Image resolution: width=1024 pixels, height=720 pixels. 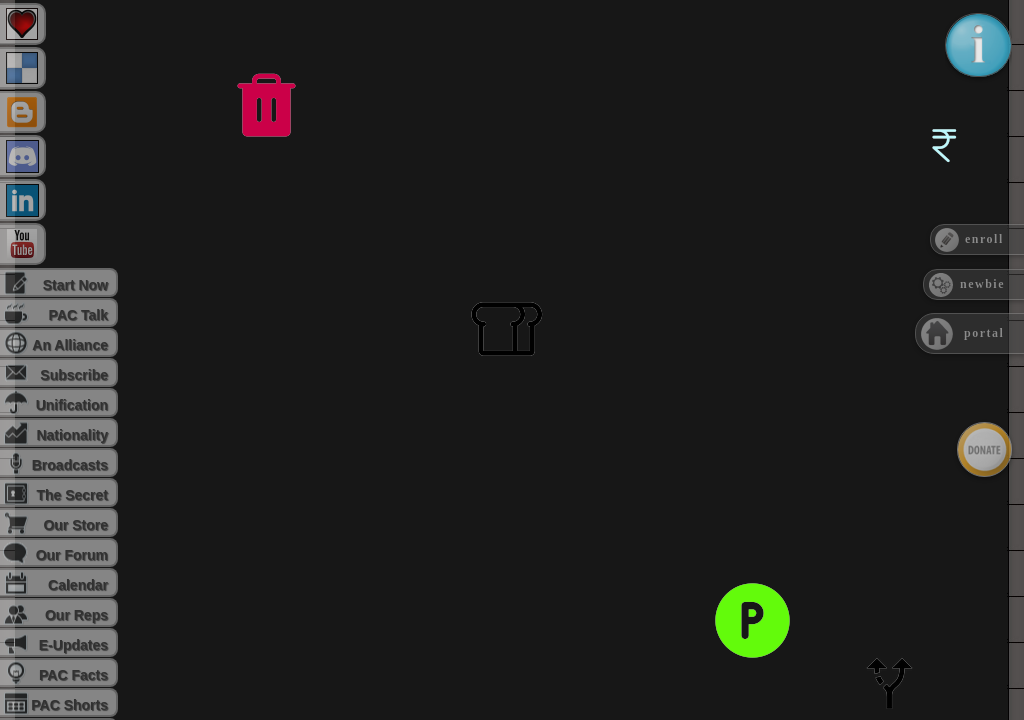 I want to click on delete this item, so click(x=266, y=107).